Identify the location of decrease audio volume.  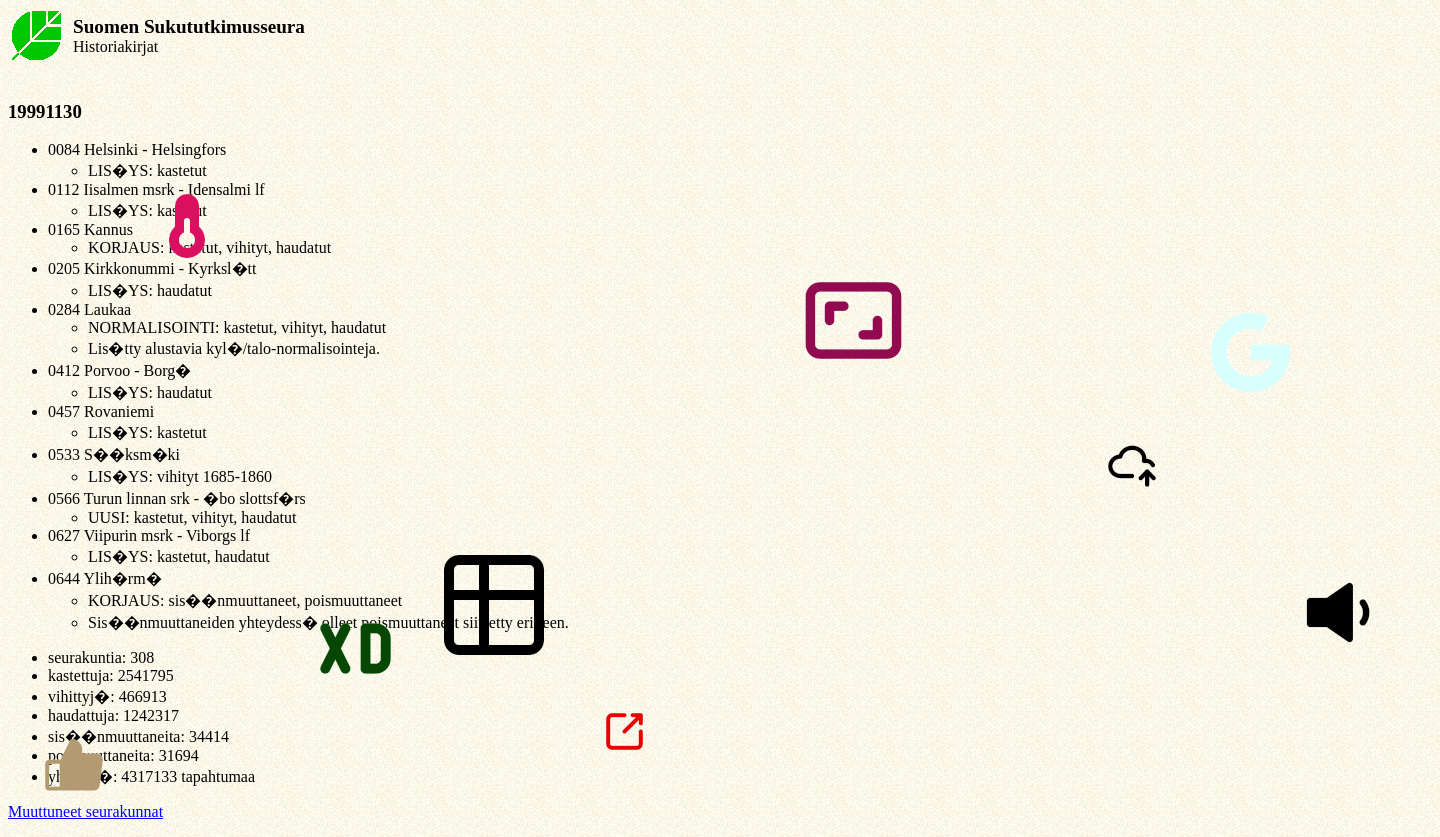
(1336, 612).